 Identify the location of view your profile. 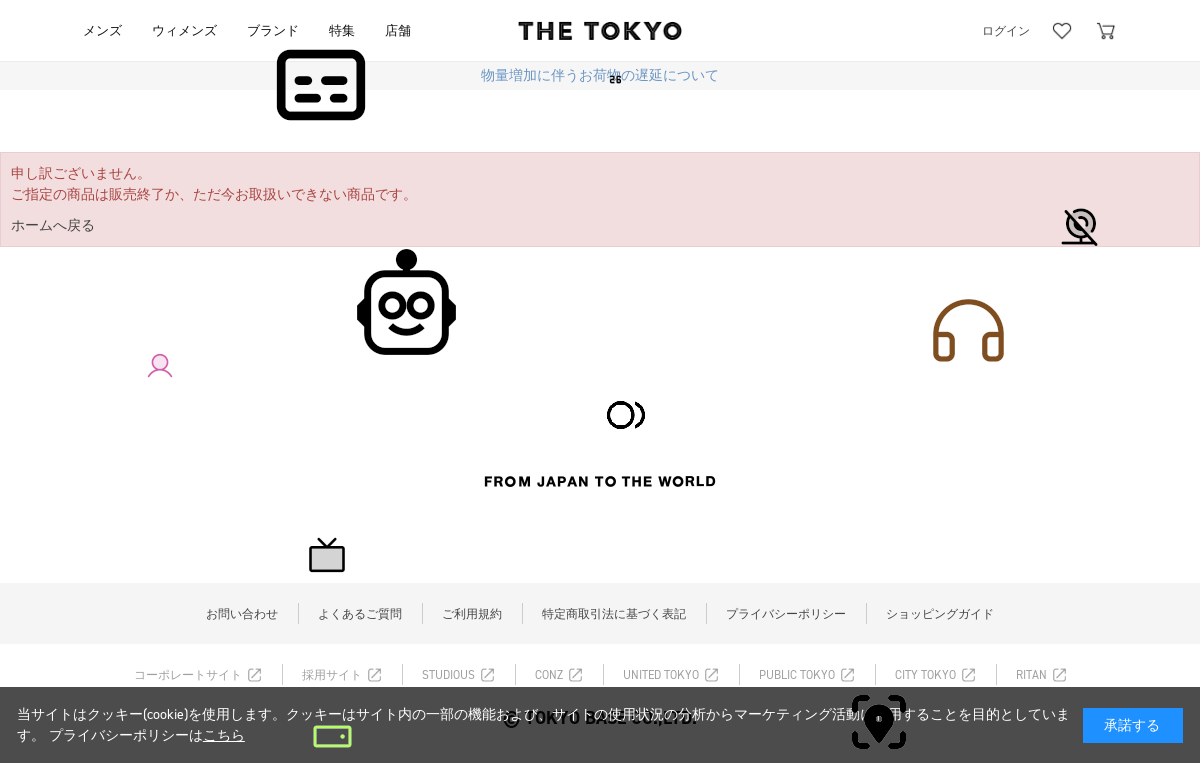
(160, 366).